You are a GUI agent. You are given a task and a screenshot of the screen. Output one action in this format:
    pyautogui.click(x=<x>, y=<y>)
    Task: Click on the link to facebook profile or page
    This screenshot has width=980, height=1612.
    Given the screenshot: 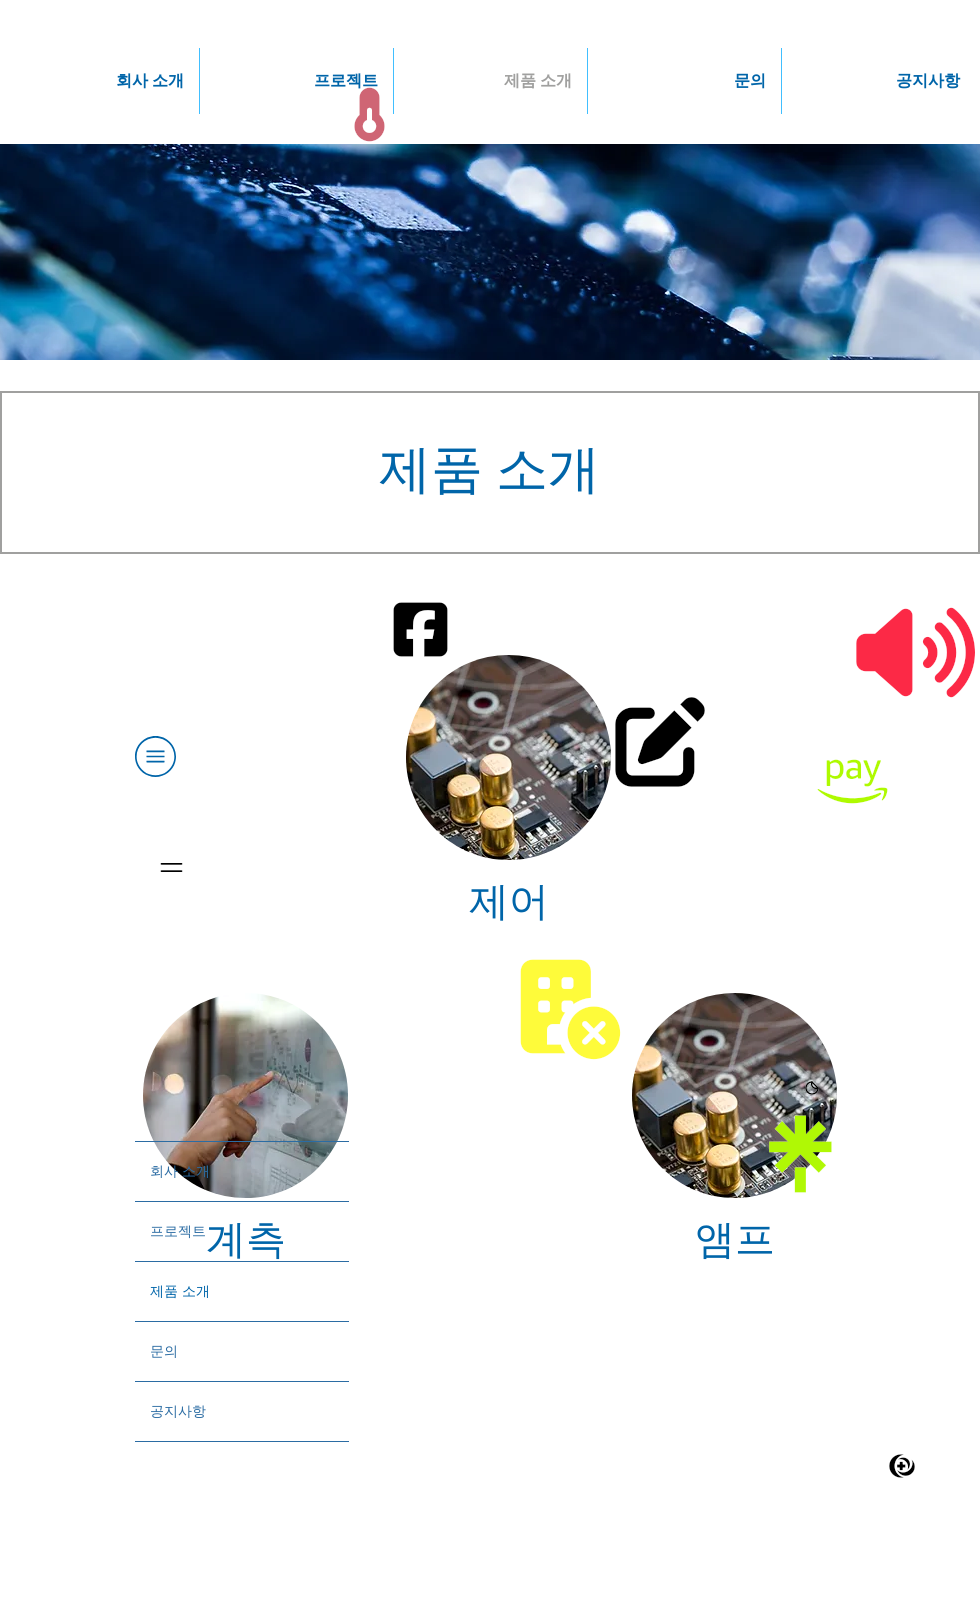 What is the action you would take?
    pyautogui.click(x=420, y=629)
    